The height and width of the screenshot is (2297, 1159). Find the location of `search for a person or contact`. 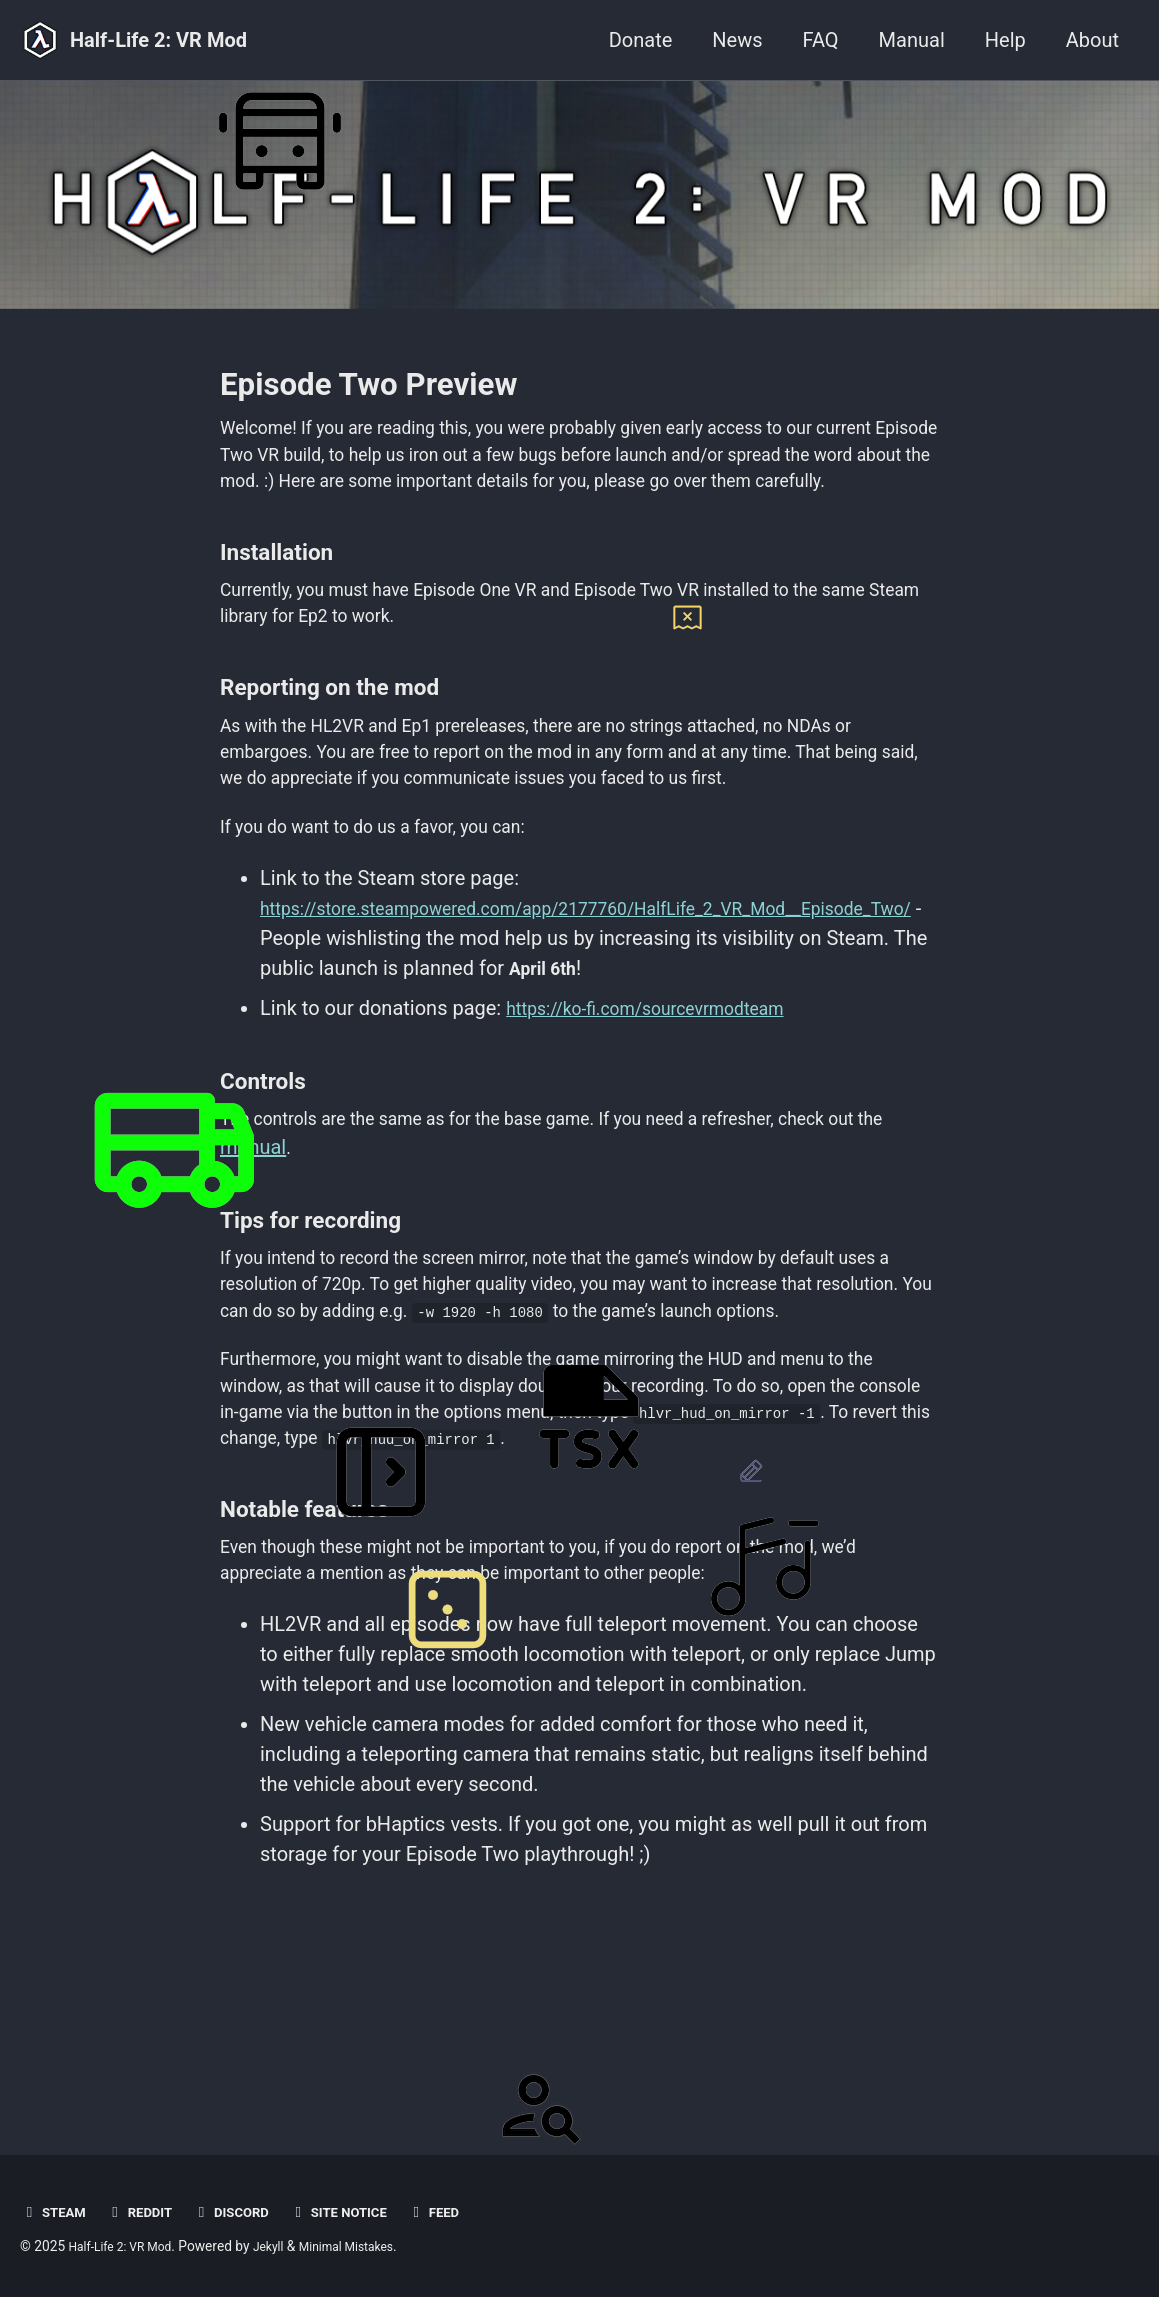

search for a person or contact is located at coordinates (541, 2105).